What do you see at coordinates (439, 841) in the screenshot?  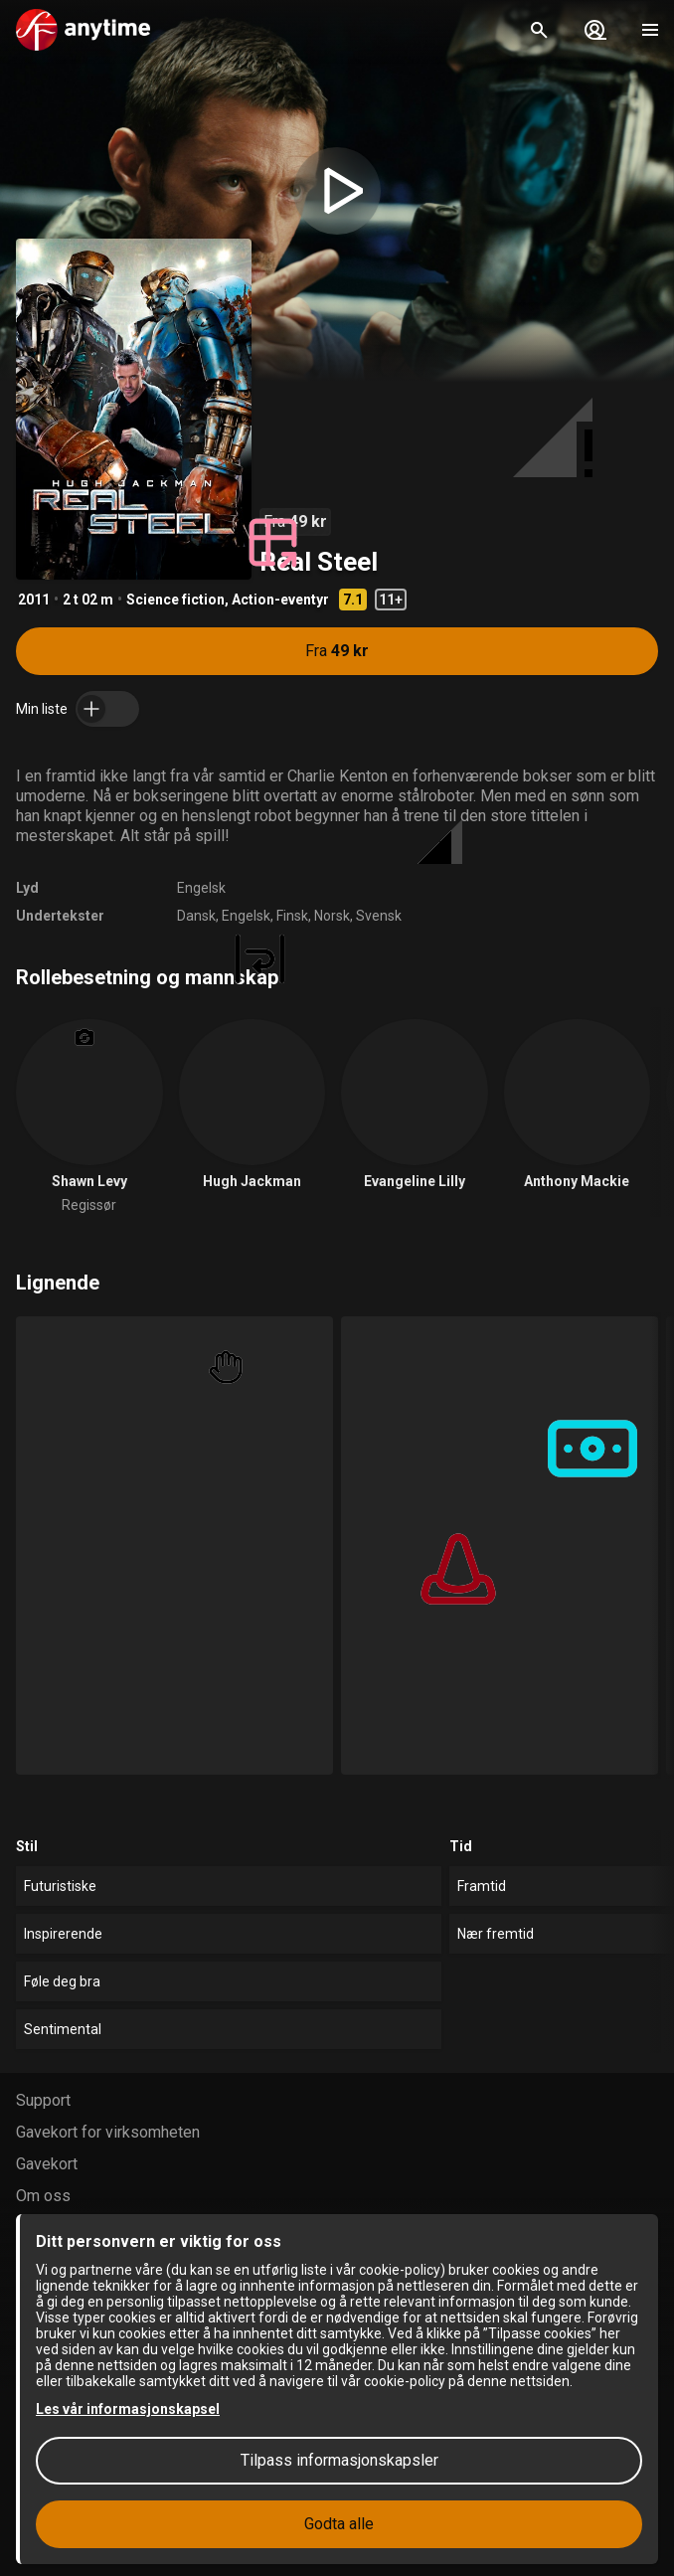 I see `indicates current cellular network signal strength` at bounding box center [439, 841].